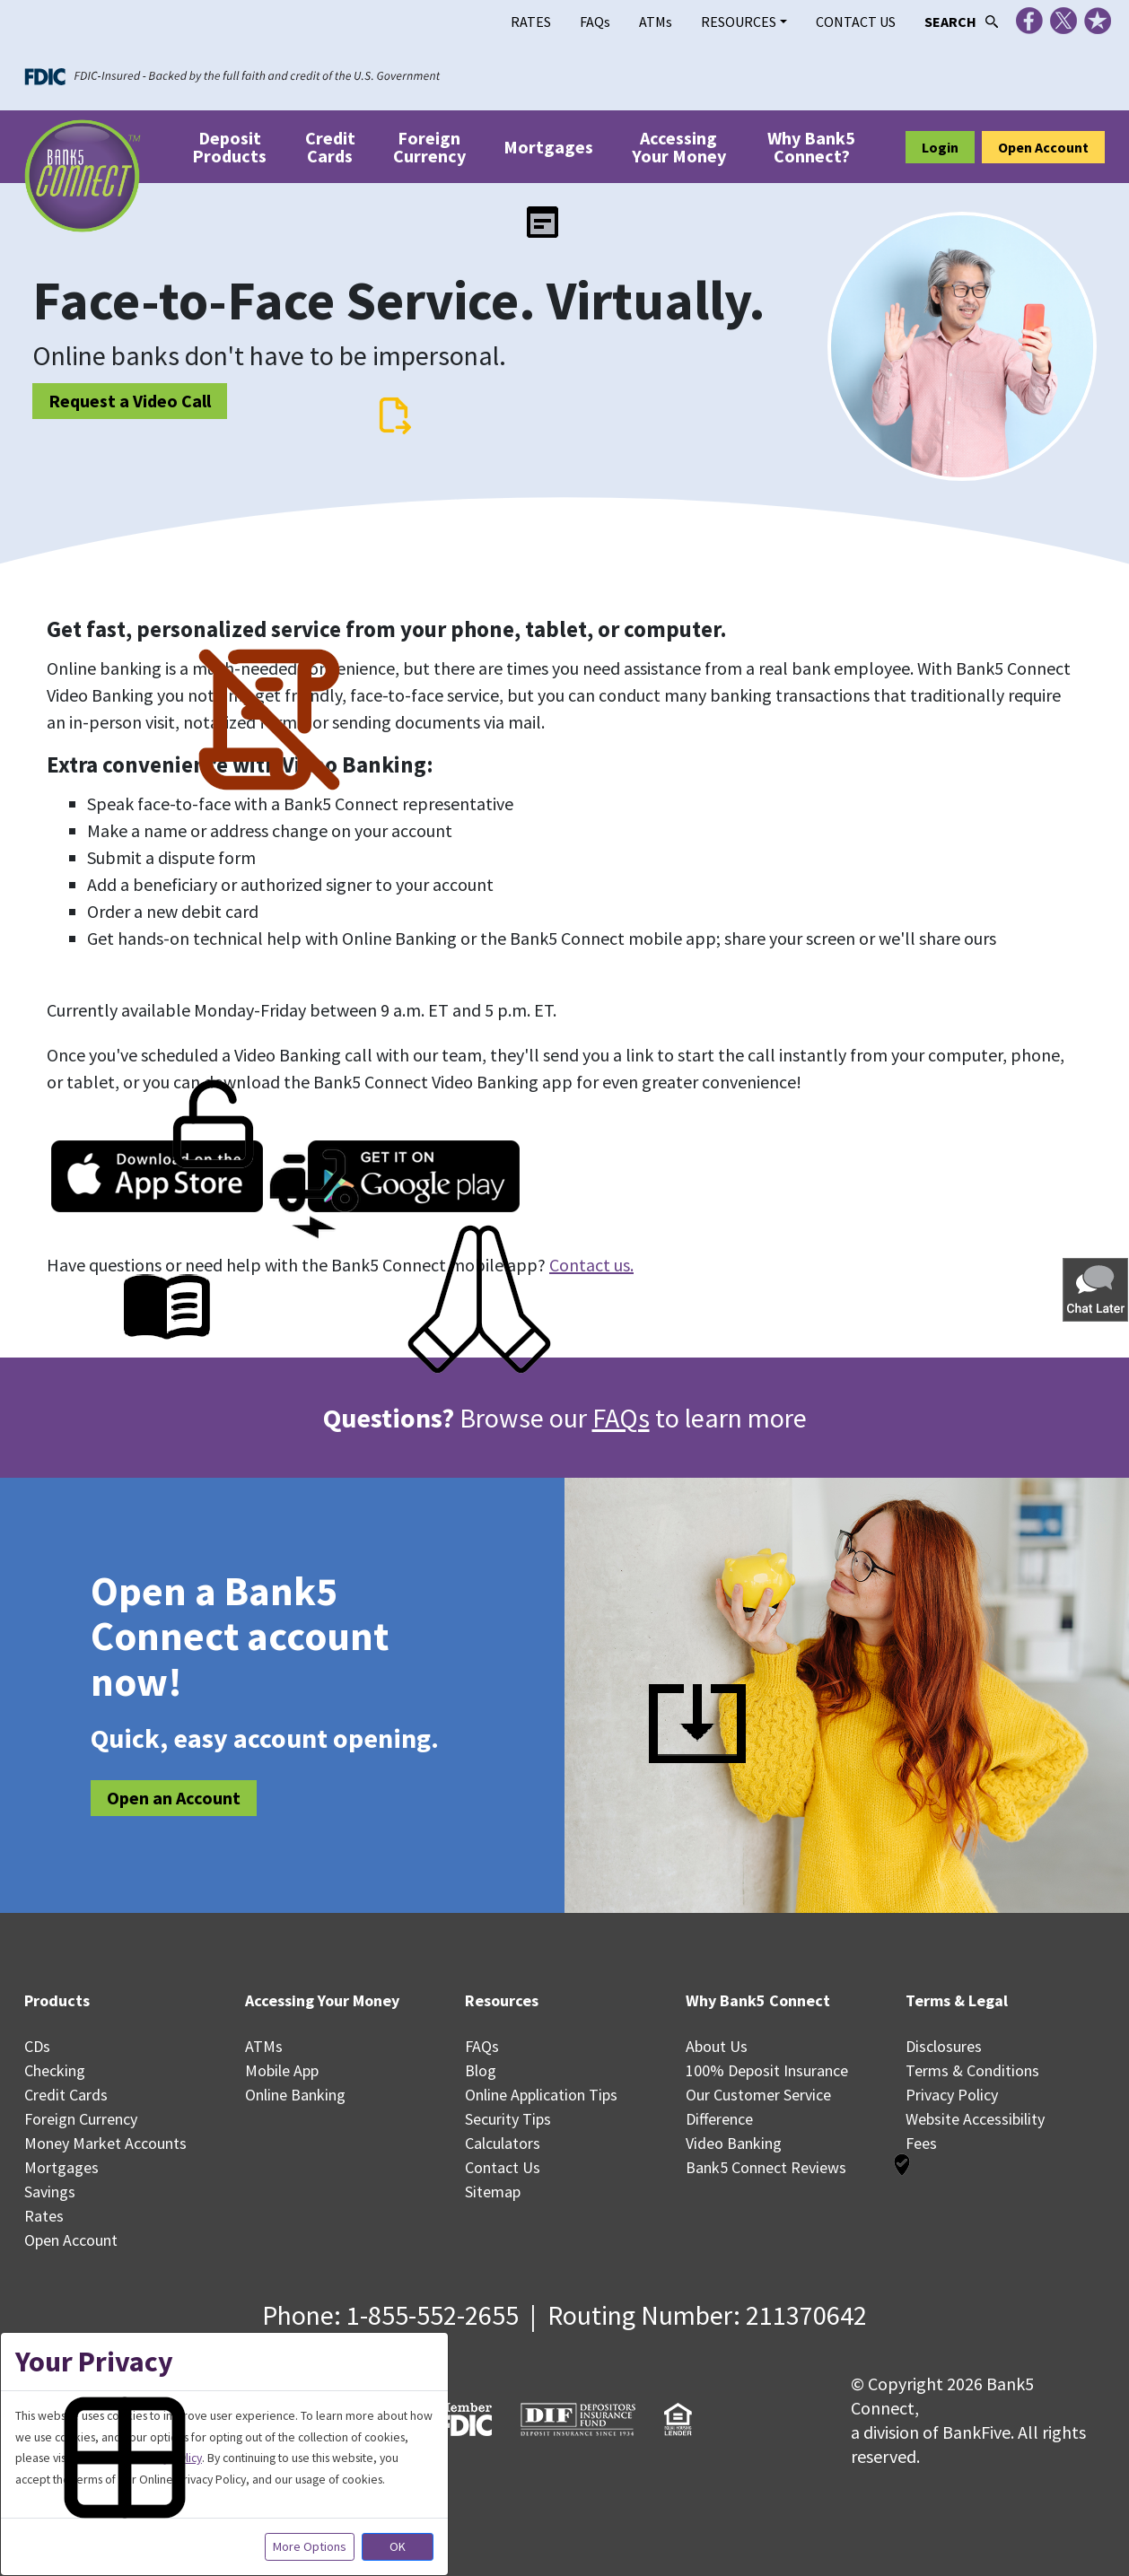 The width and height of the screenshot is (1129, 2576). What do you see at coordinates (269, 720) in the screenshot?
I see `license unavailable or revoked` at bounding box center [269, 720].